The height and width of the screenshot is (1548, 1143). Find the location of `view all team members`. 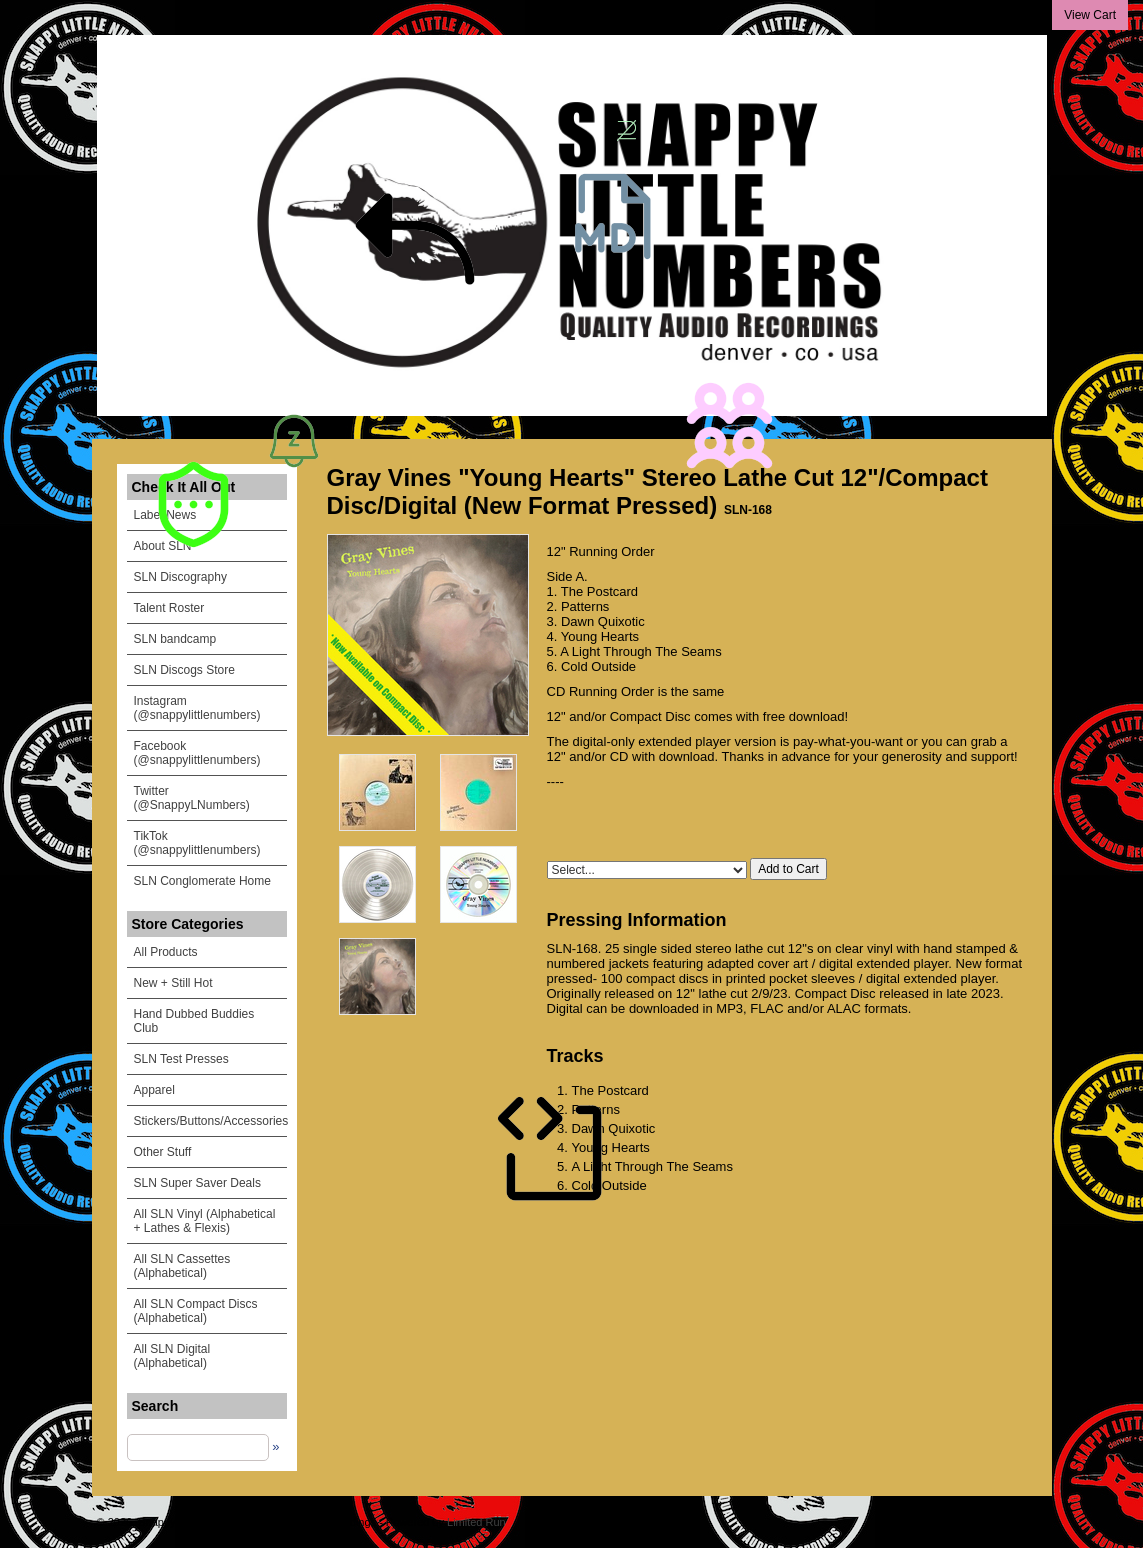

view all team members is located at coordinates (729, 425).